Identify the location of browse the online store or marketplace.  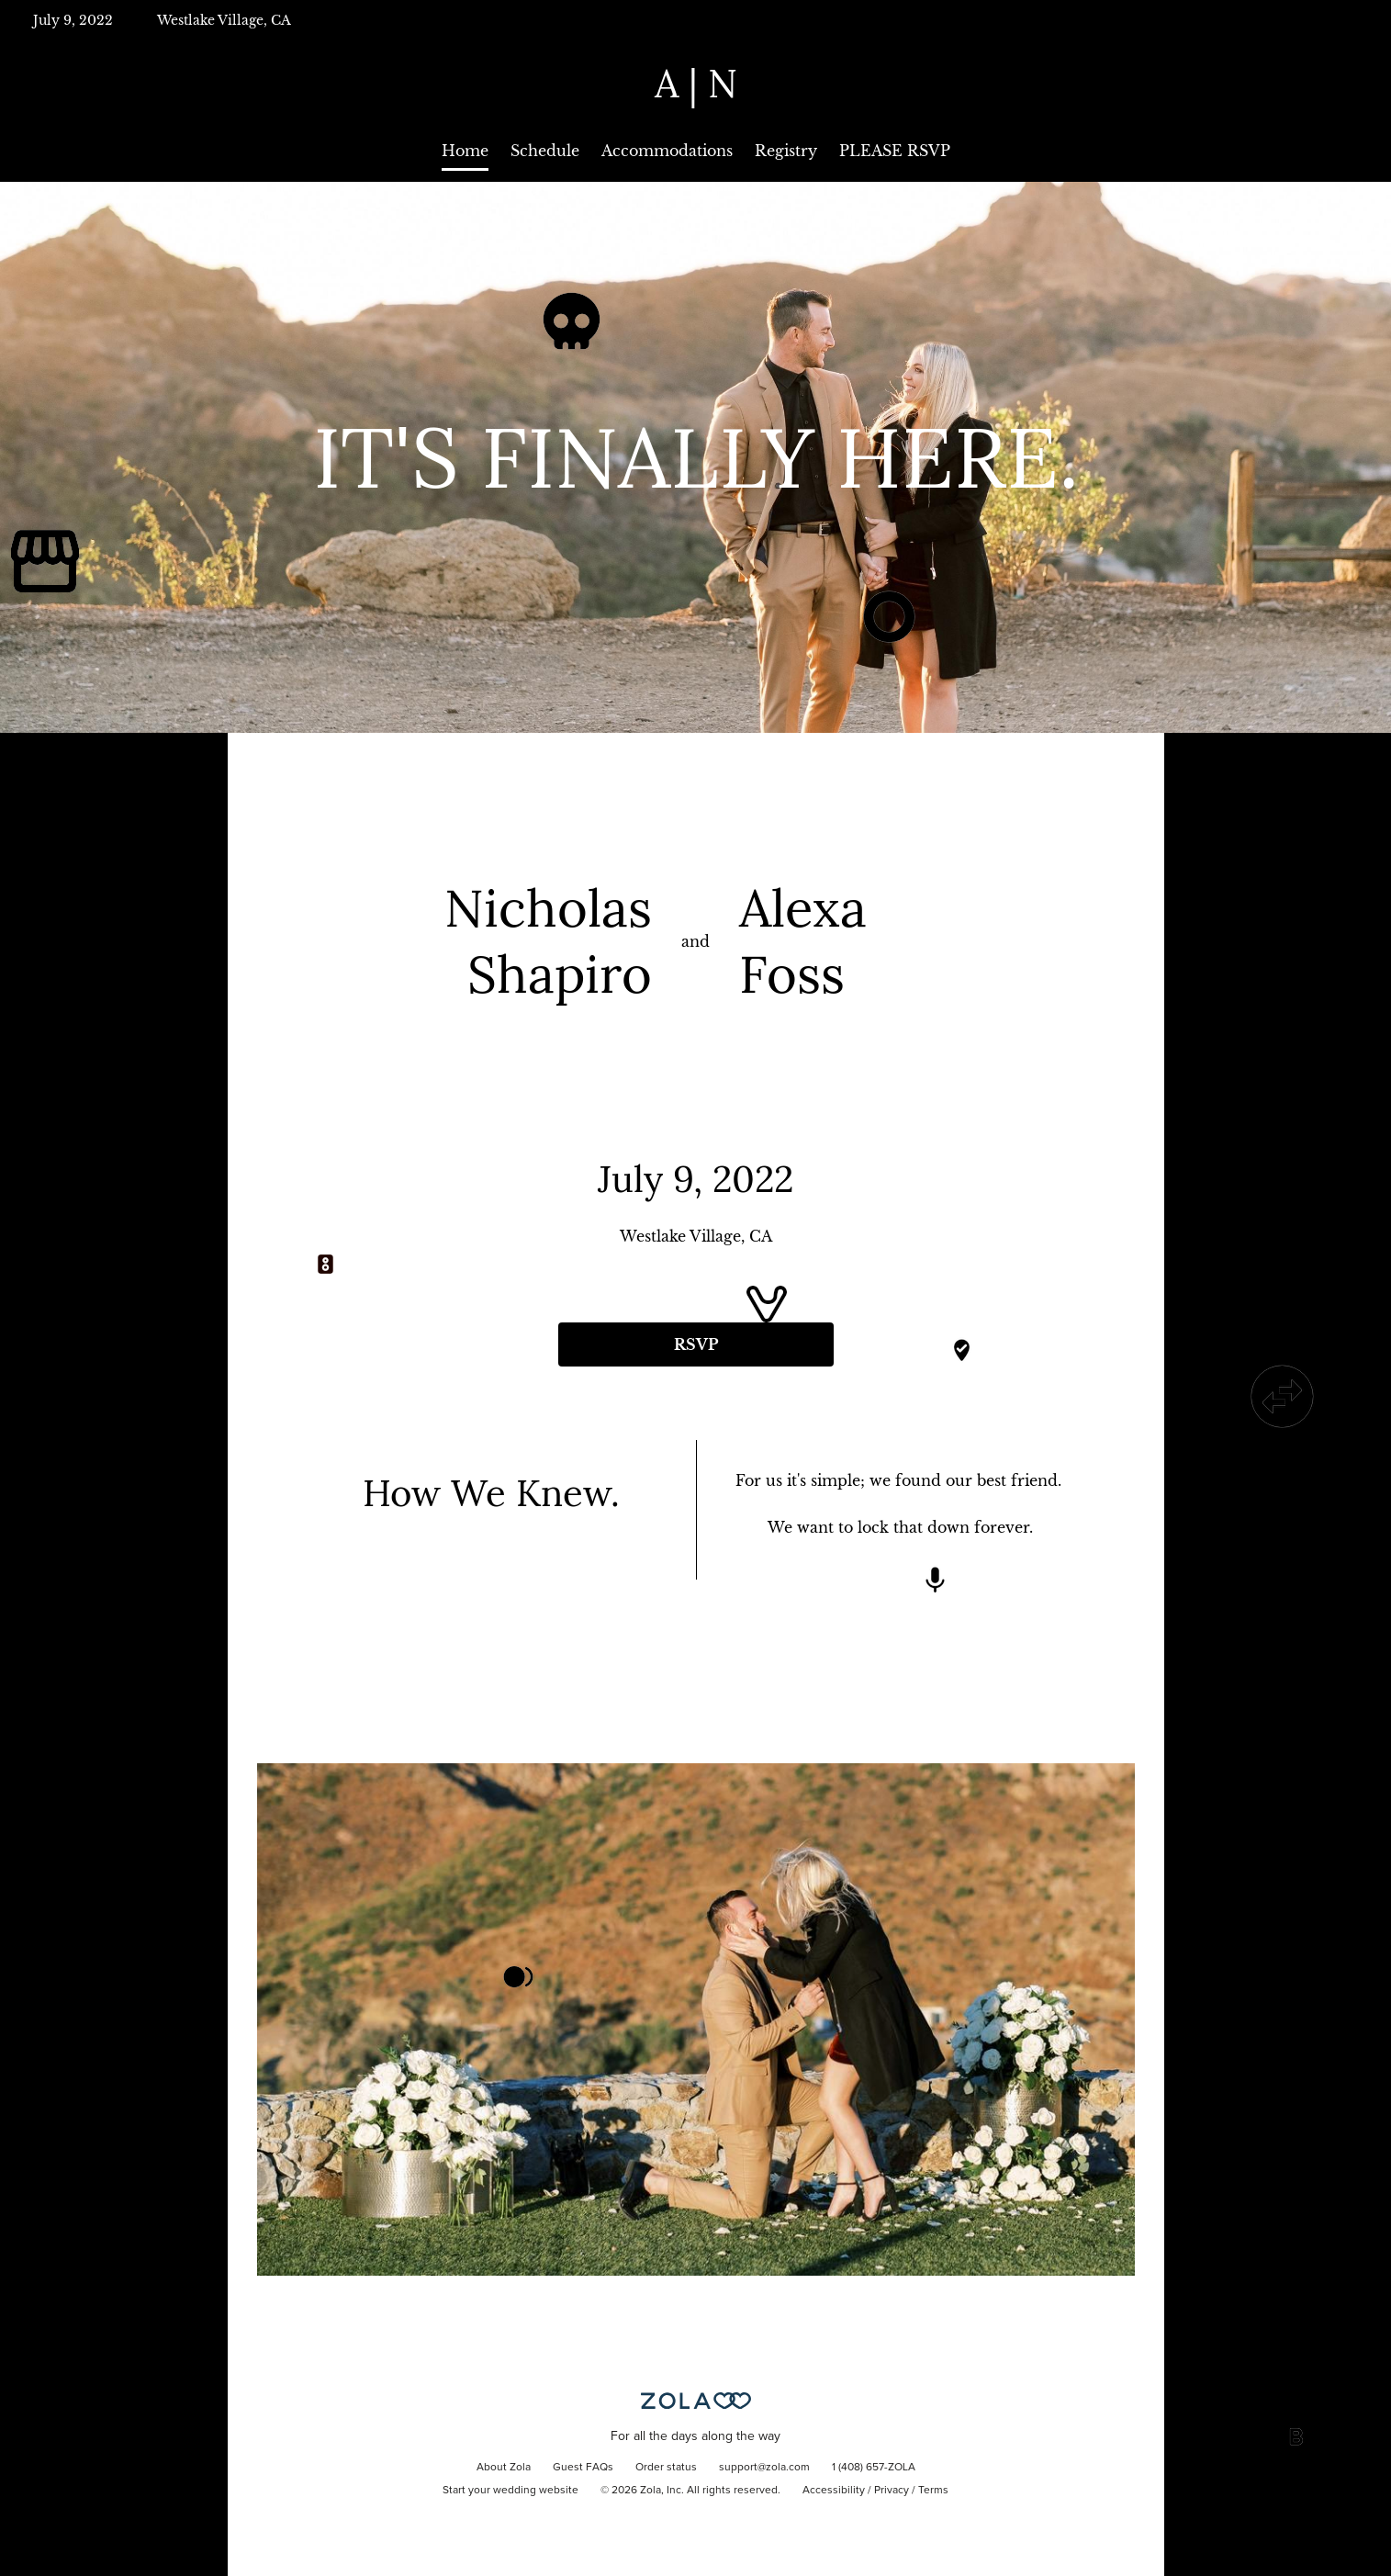
(45, 561).